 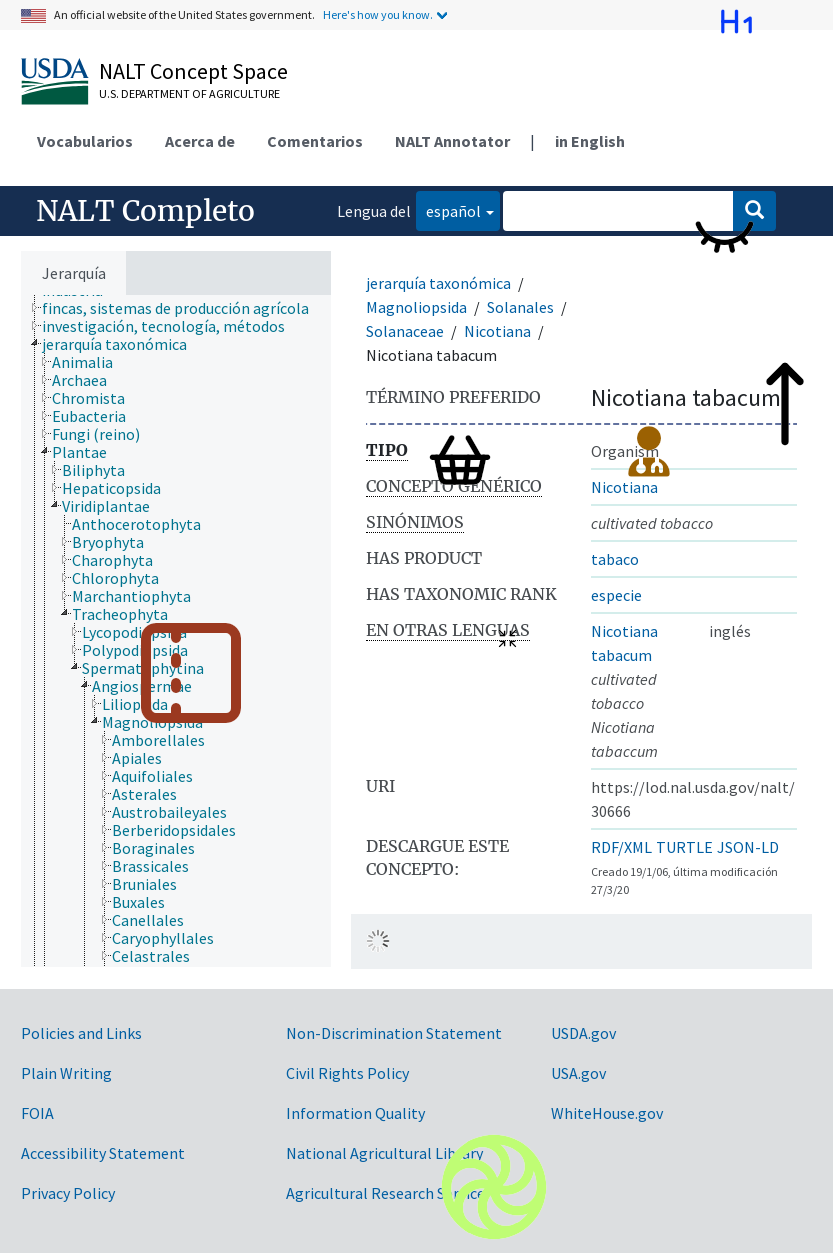 What do you see at coordinates (494, 1187) in the screenshot?
I see `indicates content is loading` at bounding box center [494, 1187].